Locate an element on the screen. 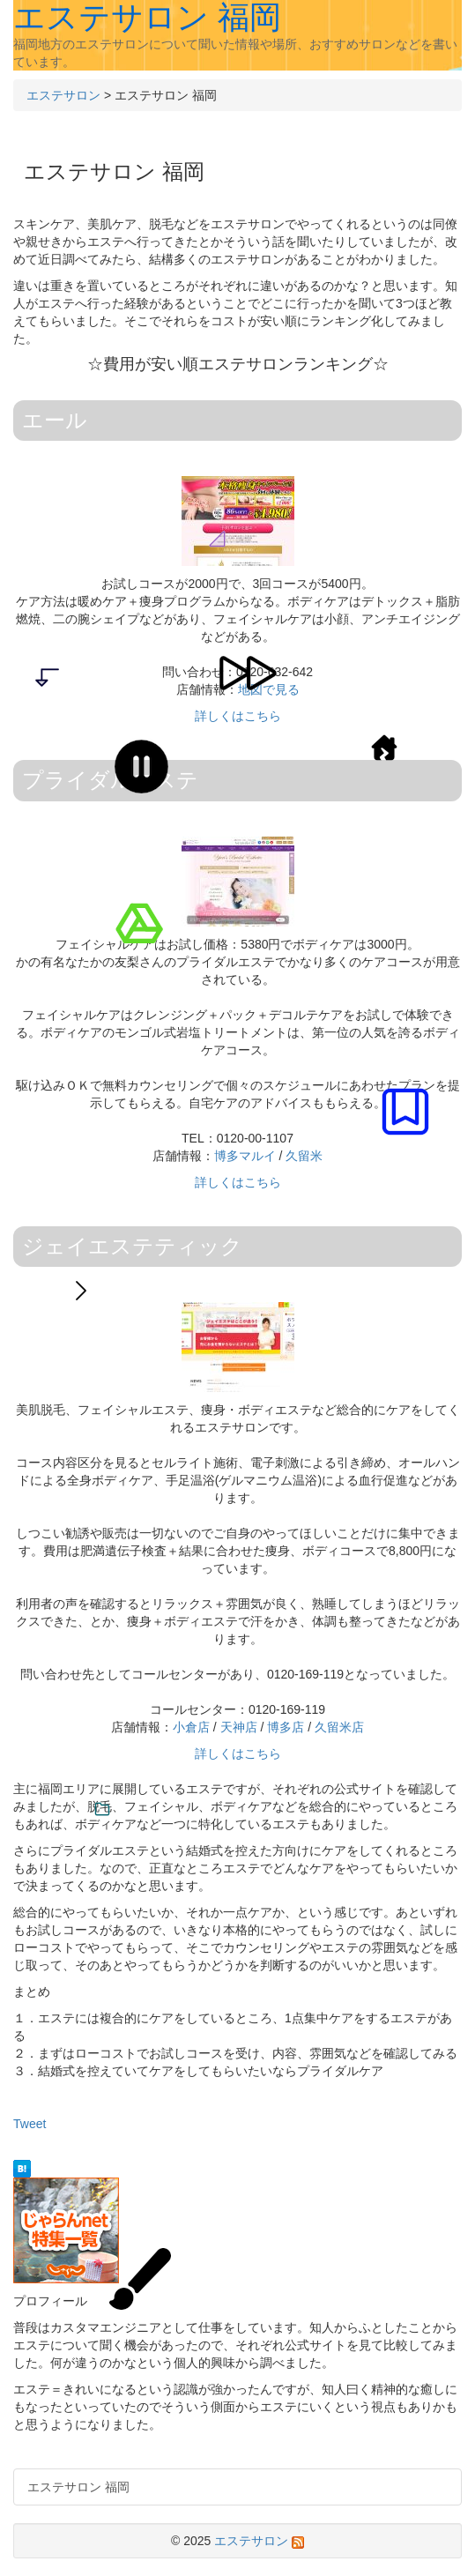 The image size is (475, 2576). navigate to the next item or page is located at coordinates (81, 1291).